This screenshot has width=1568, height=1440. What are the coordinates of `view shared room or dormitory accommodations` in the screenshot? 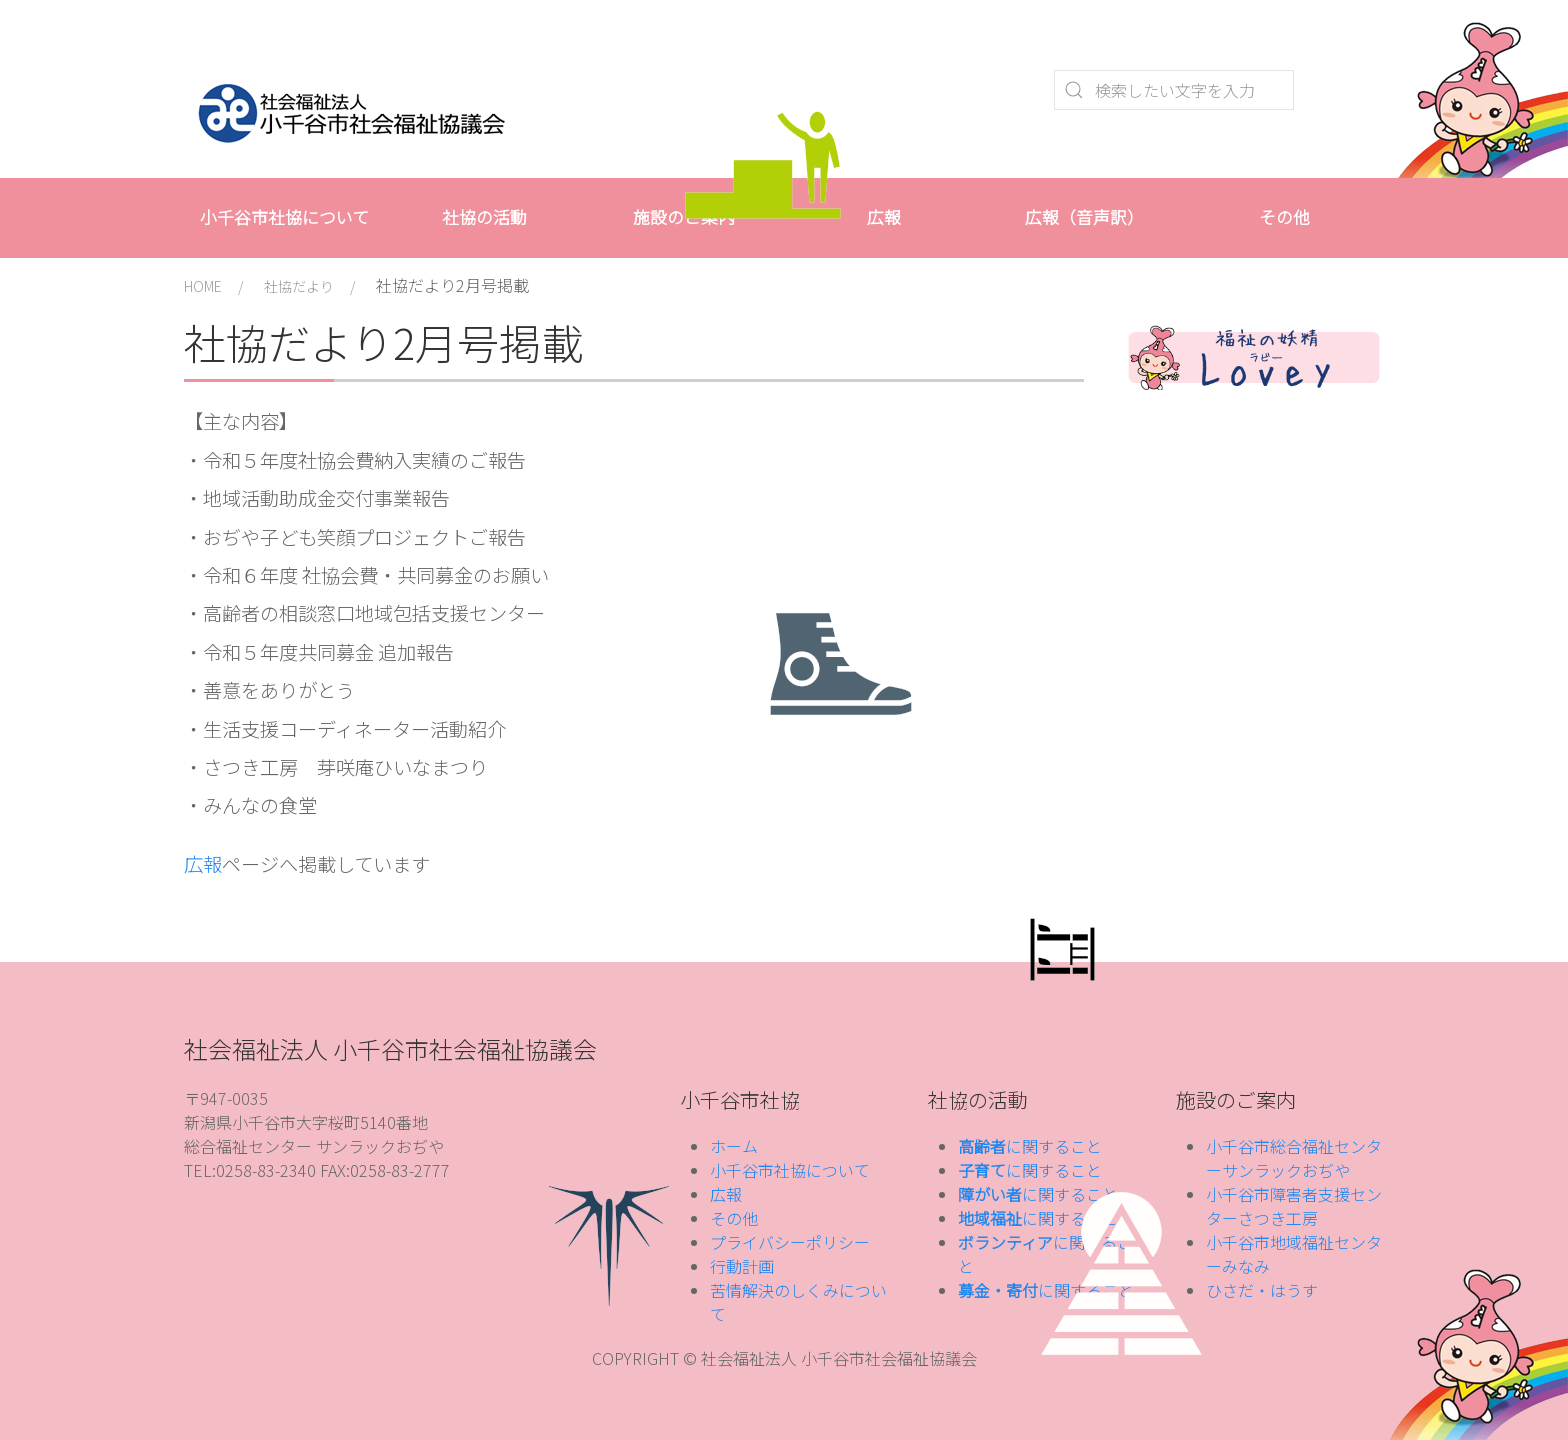 It's located at (1062, 948).